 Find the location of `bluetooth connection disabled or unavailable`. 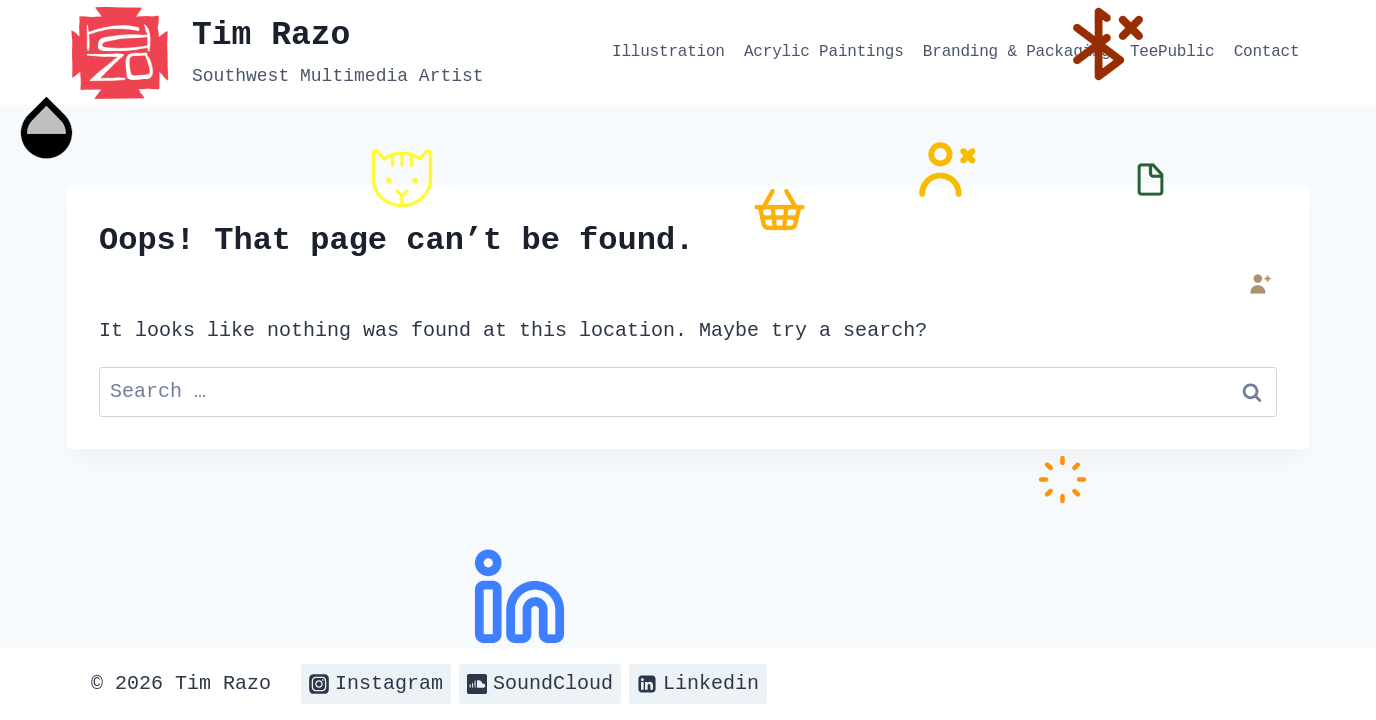

bluetooth connection disabled or unavailable is located at coordinates (1104, 44).